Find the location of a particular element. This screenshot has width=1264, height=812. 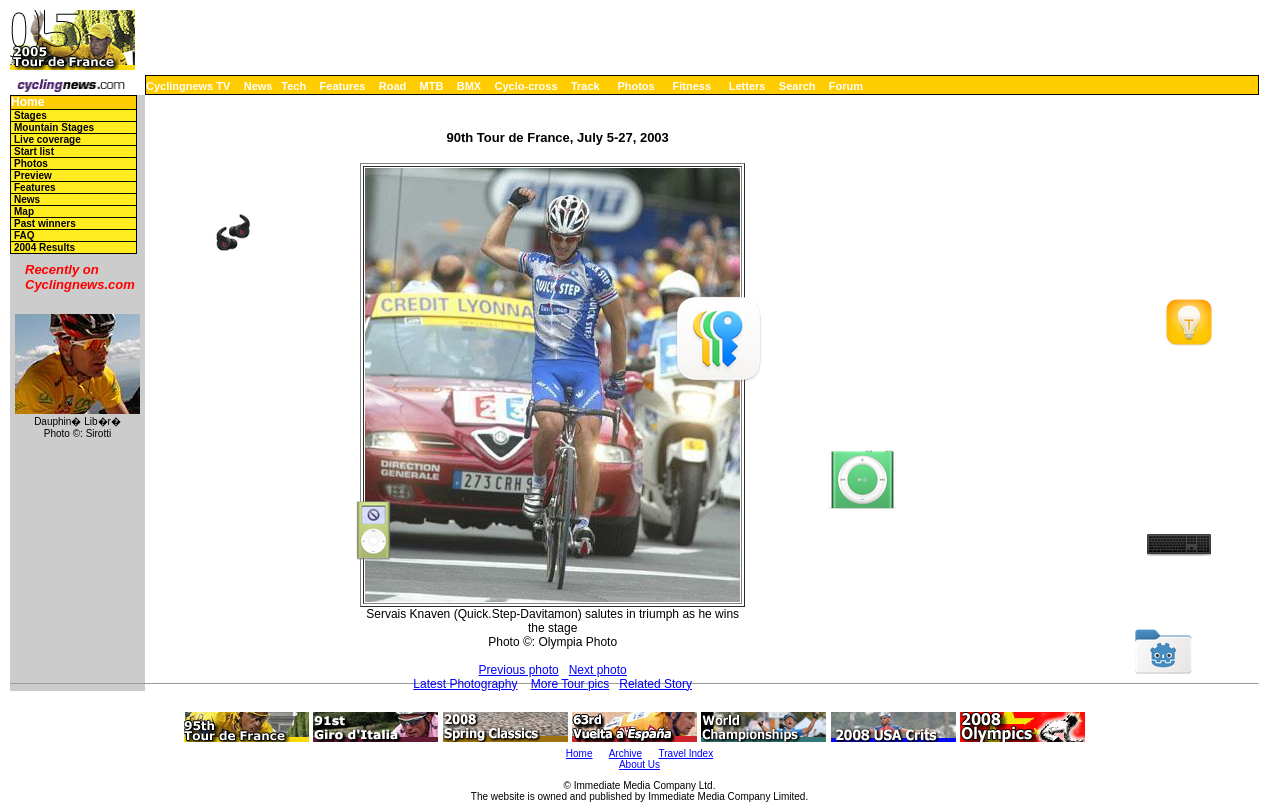

iPod mini device not connected or unavailable is located at coordinates (373, 530).